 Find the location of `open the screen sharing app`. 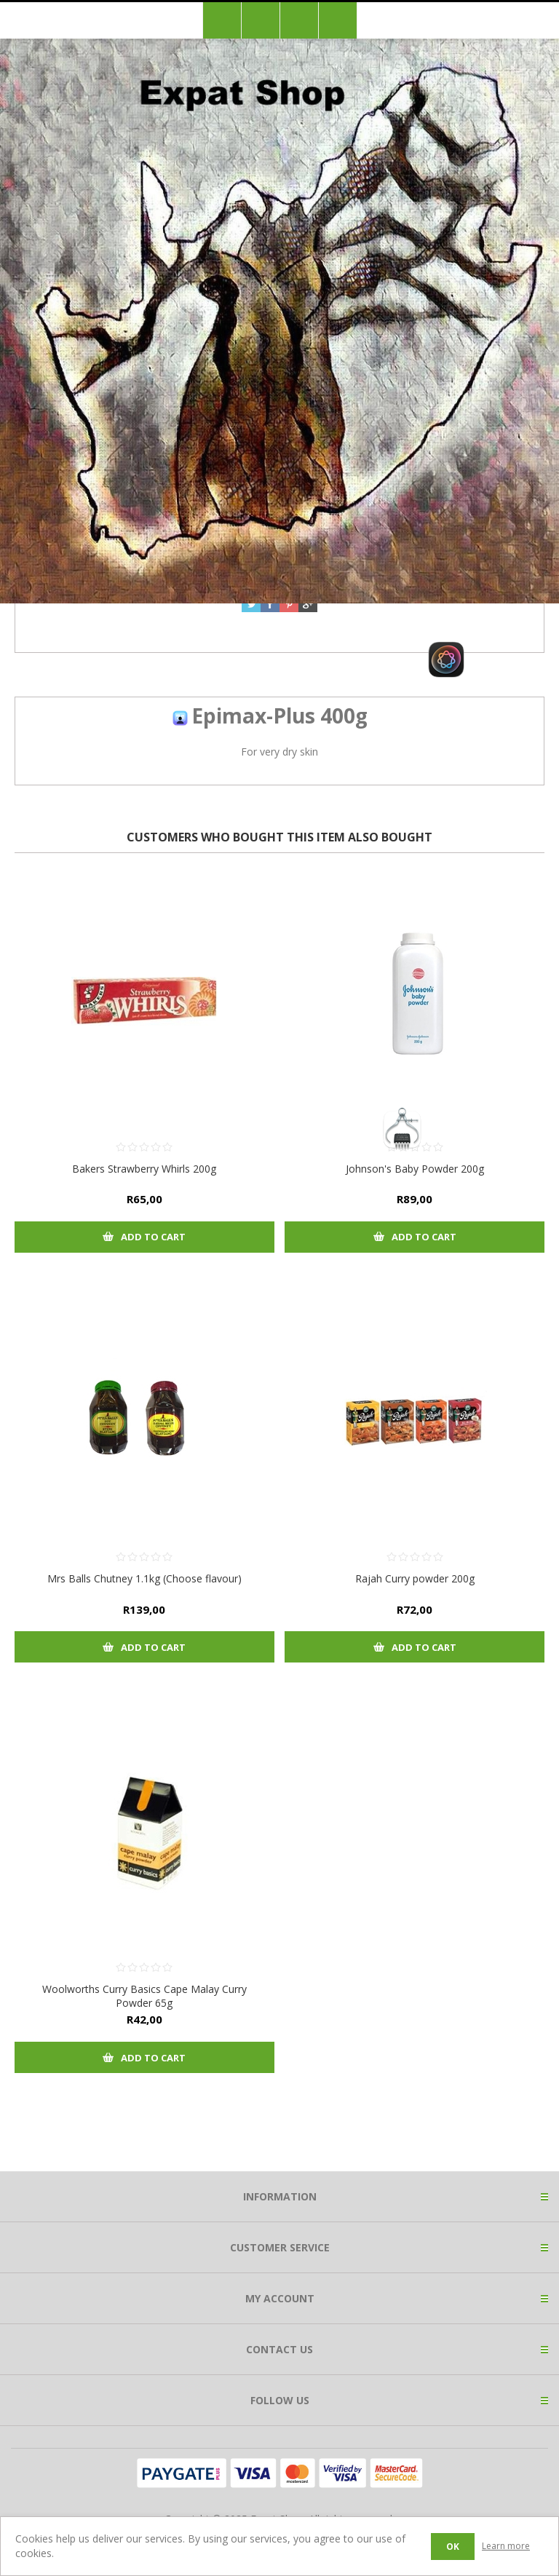

open the screen sharing app is located at coordinates (180, 718).